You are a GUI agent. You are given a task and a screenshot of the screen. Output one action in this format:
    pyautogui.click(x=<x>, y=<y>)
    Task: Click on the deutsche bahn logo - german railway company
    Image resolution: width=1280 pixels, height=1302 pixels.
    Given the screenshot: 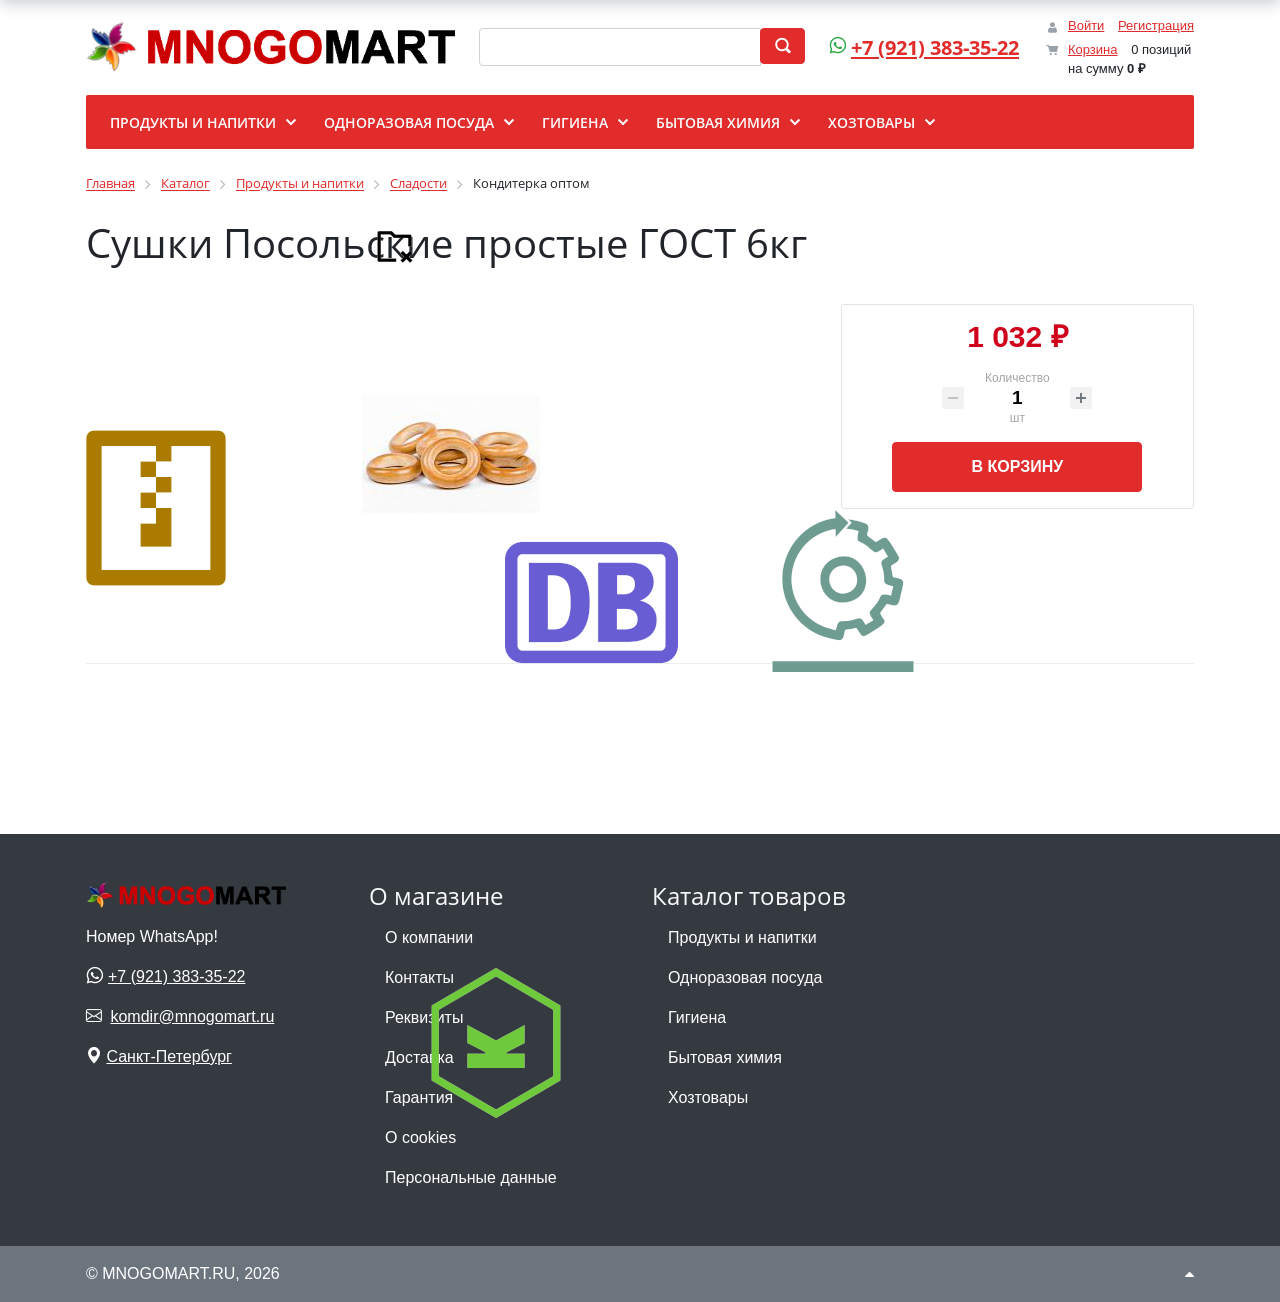 What is the action you would take?
    pyautogui.click(x=591, y=602)
    